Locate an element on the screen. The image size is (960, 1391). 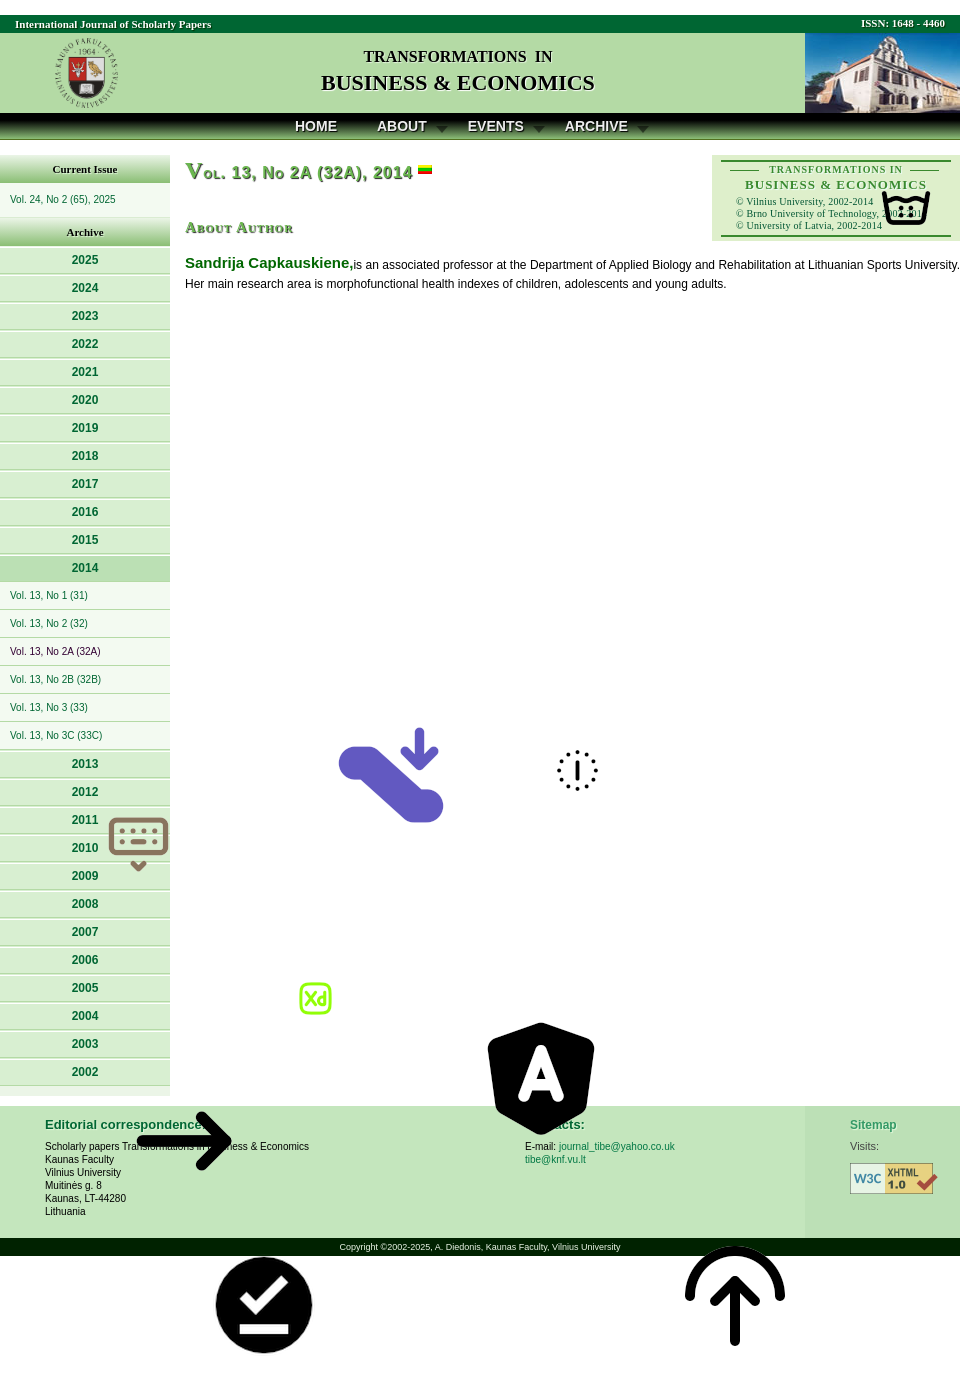
indicates escalator going down is located at coordinates (391, 775).